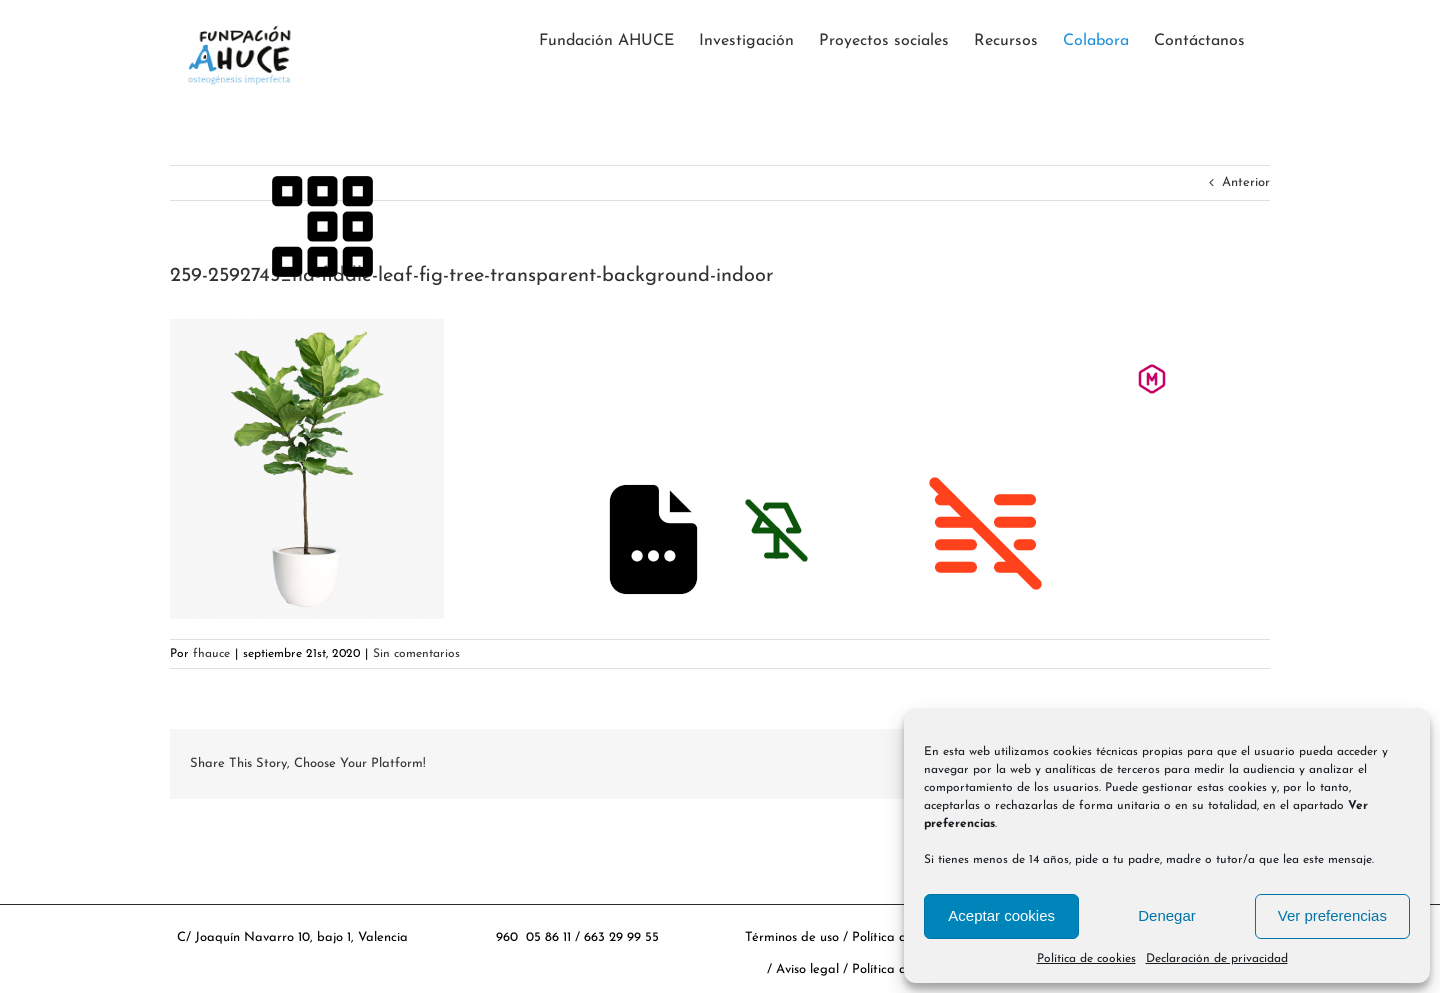  Describe the element at coordinates (776, 530) in the screenshot. I see `turn off desk lamp` at that location.